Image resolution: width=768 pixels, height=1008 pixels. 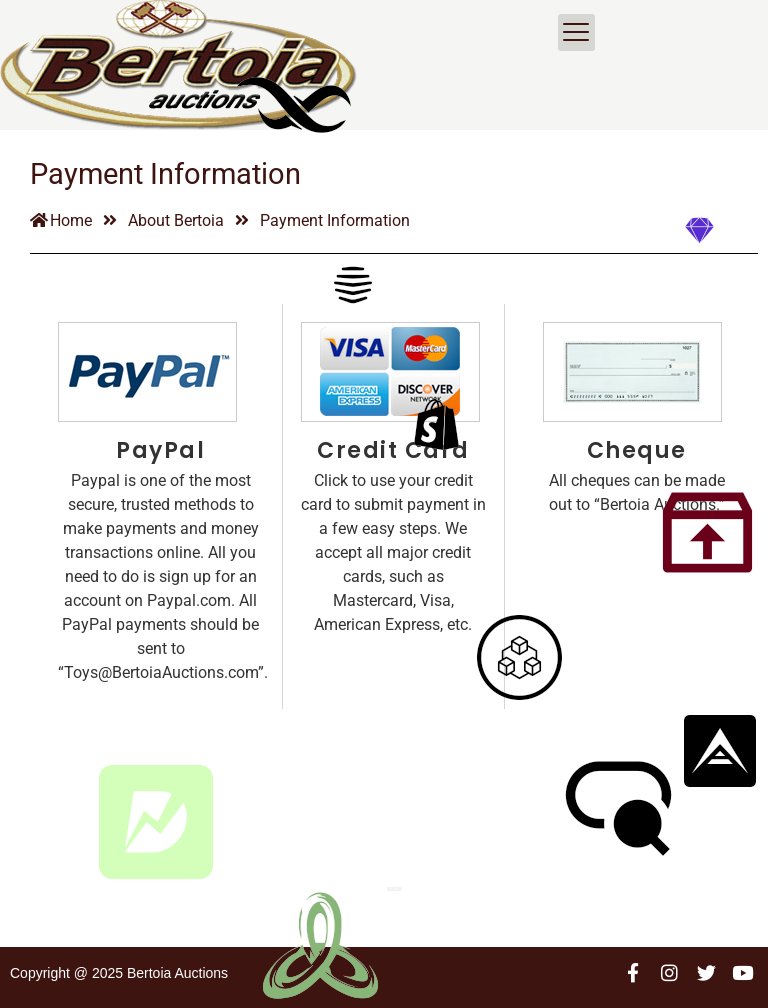 I want to click on tRPC framework logo, so click(x=519, y=657).